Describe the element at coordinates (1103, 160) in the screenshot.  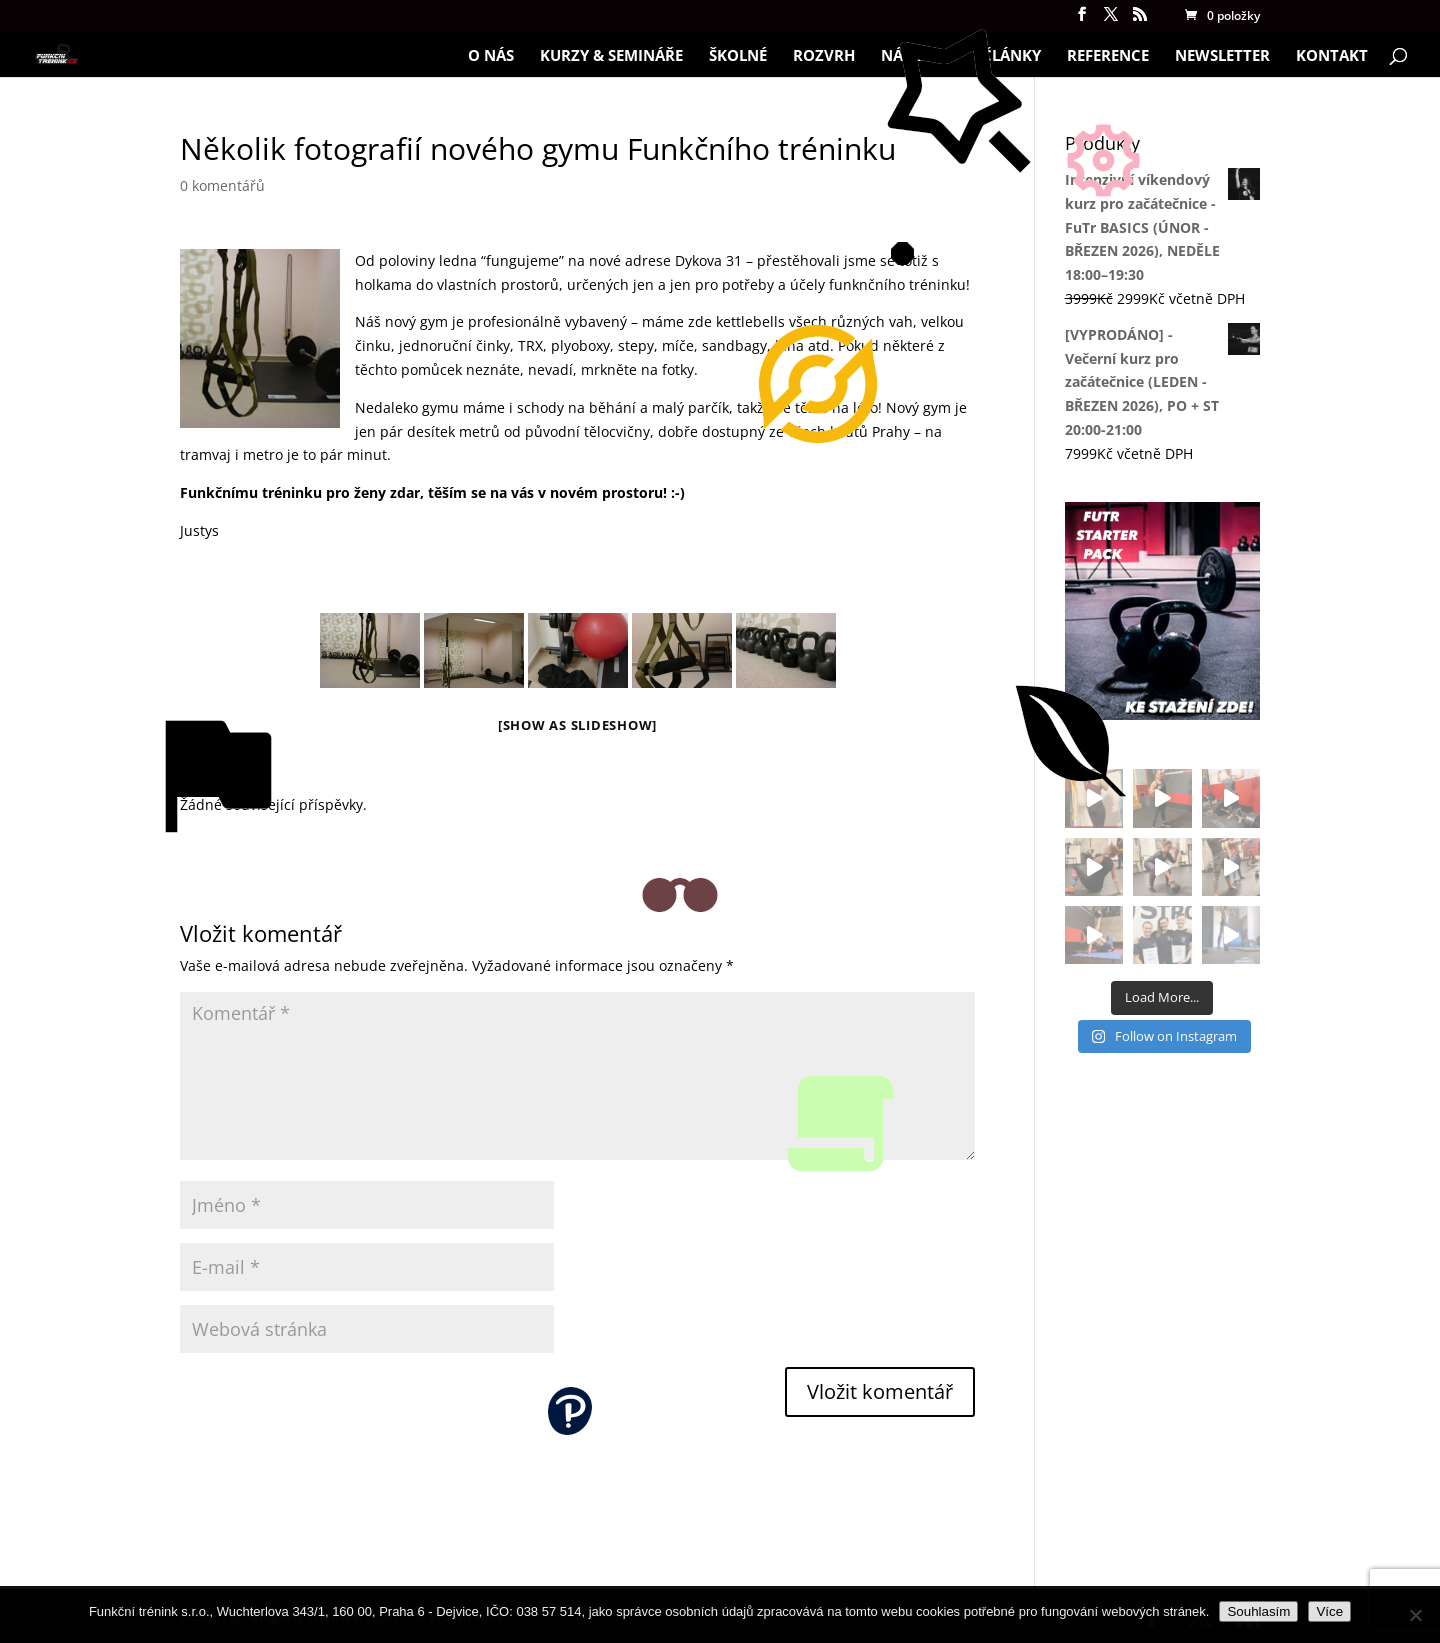
I see `access settings or preferences` at that location.